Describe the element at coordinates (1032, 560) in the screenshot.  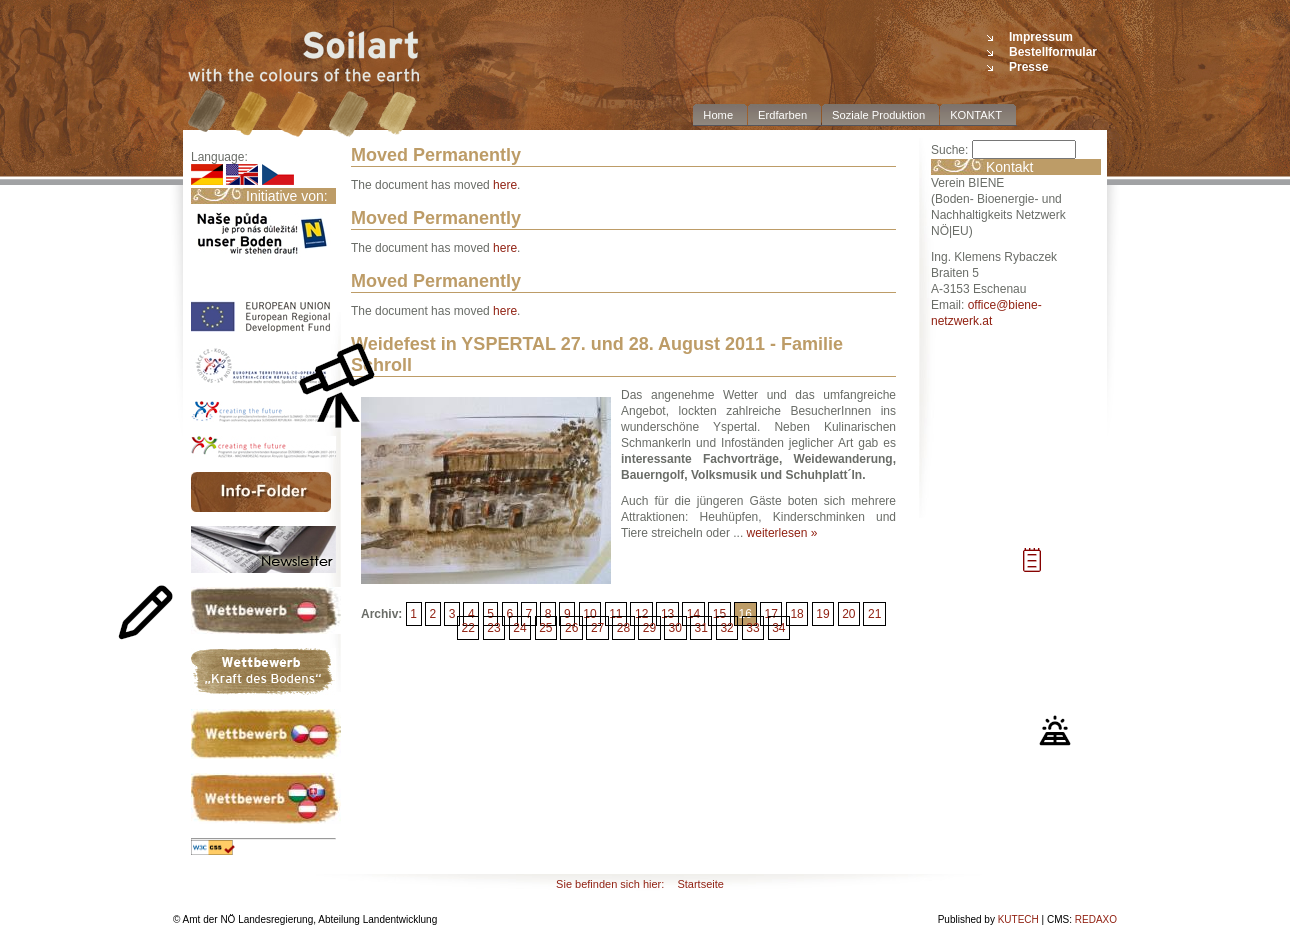
I see `view output console or log` at that location.